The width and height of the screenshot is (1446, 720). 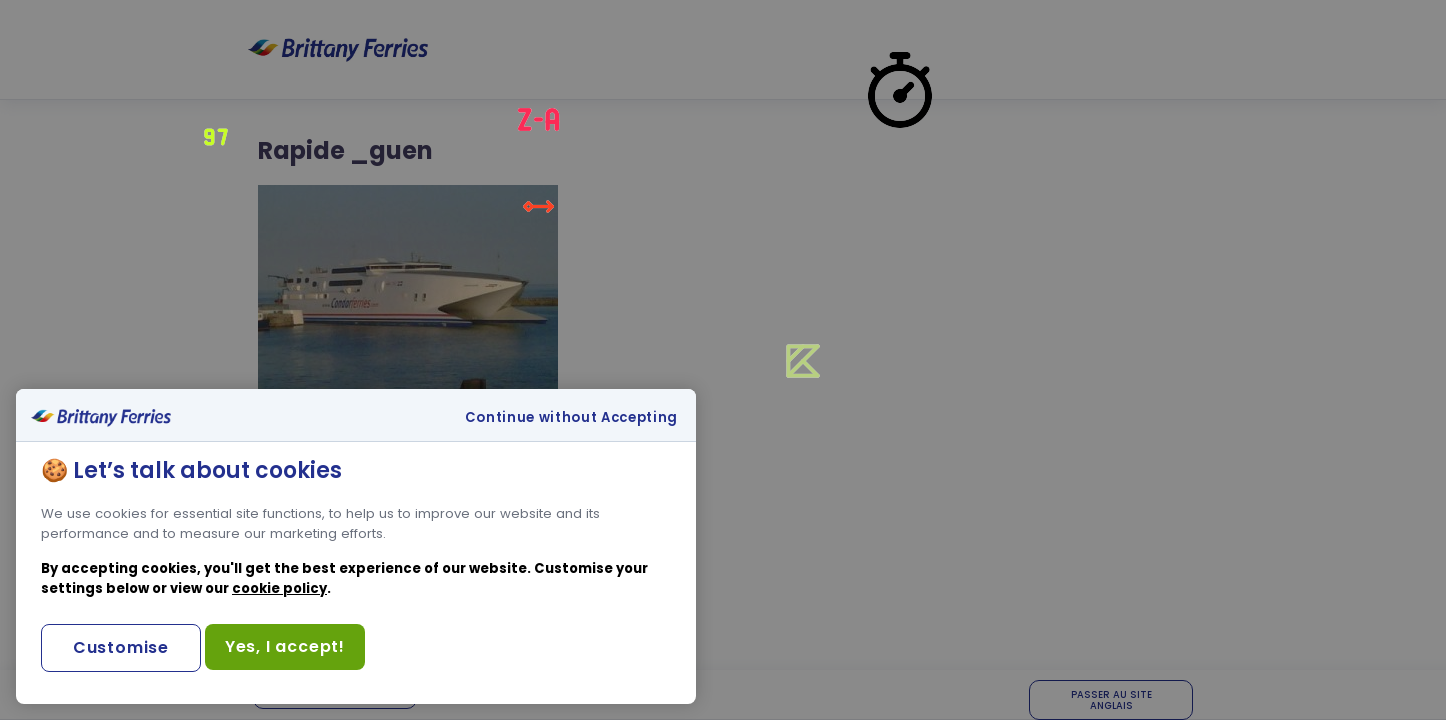 What do you see at coordinates (538, 119) in the screenshot?
I see `sort items in reverse alphabetical order` at bounding box center [538, 119].